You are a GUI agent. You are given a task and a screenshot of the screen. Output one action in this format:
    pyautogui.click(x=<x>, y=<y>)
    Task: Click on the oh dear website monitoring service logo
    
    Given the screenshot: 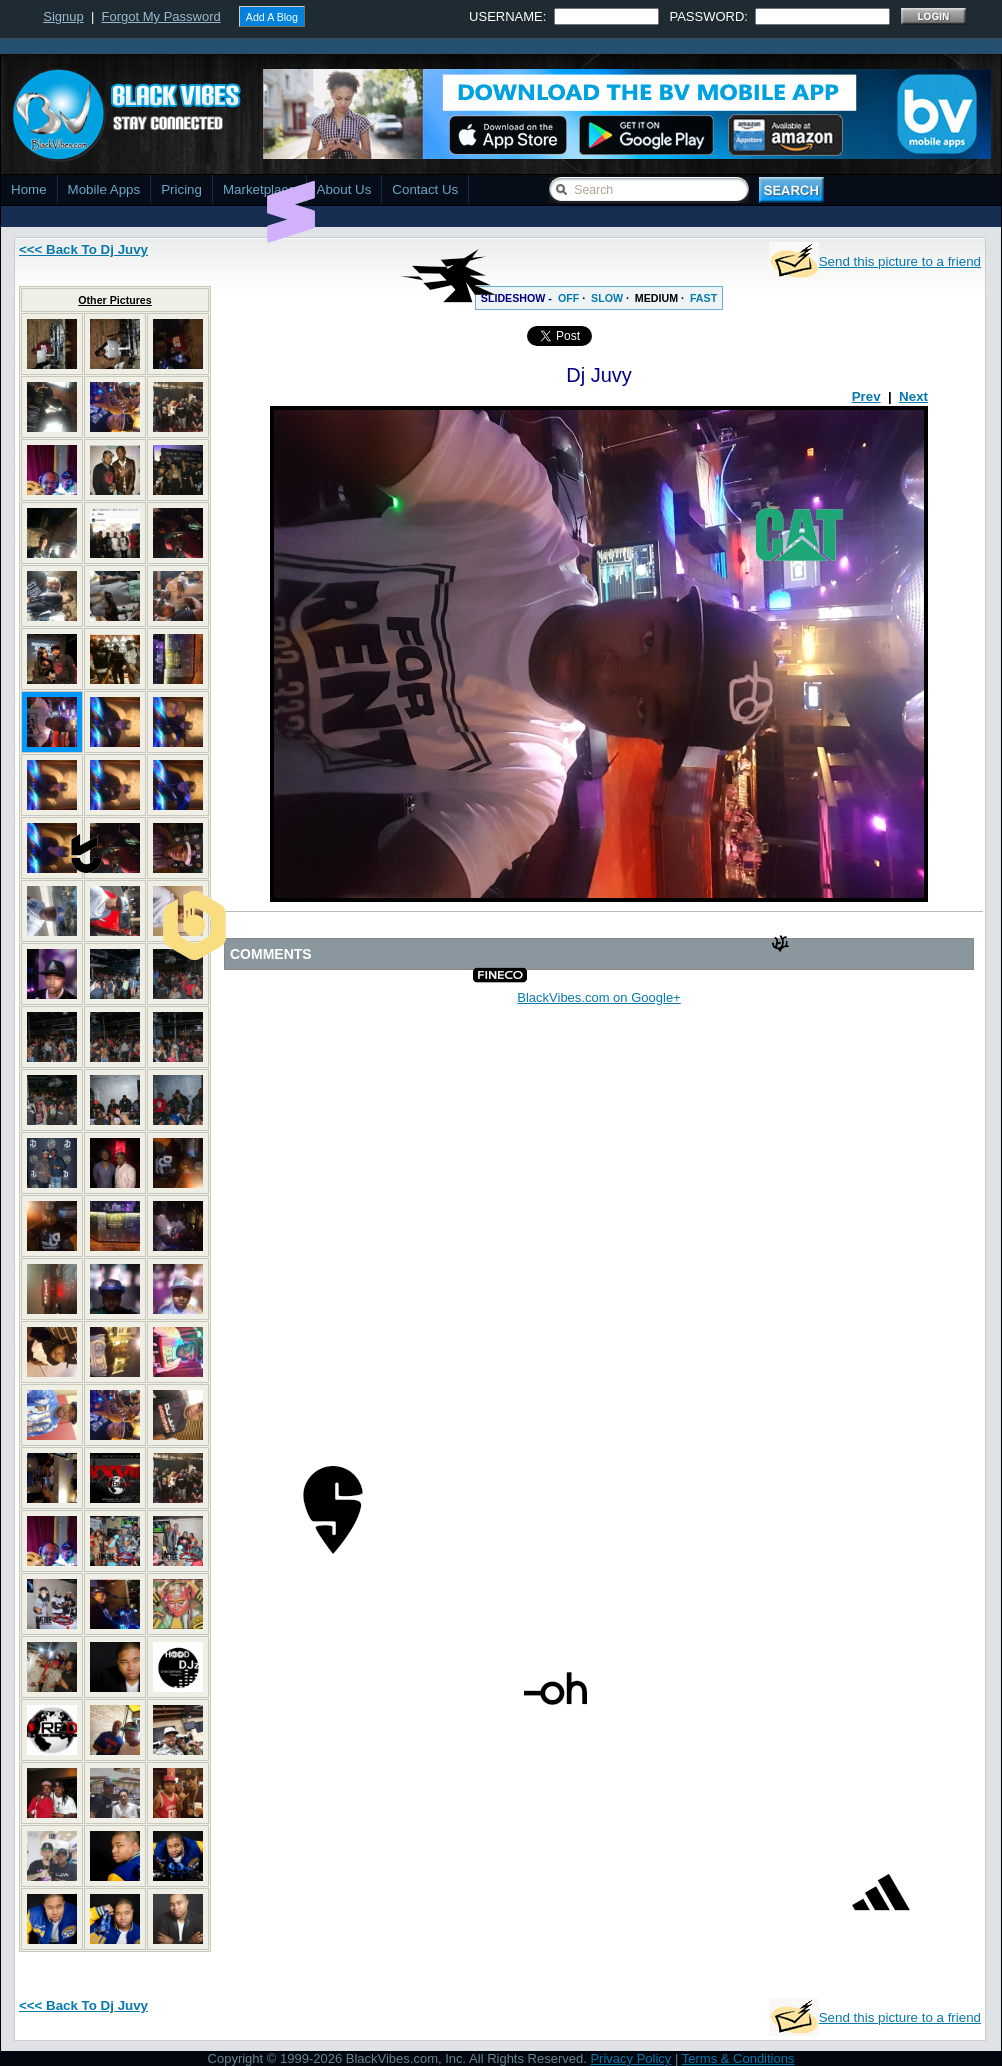 What is the action you would take?
    pyautogui.click(x=555, y=1688)
    